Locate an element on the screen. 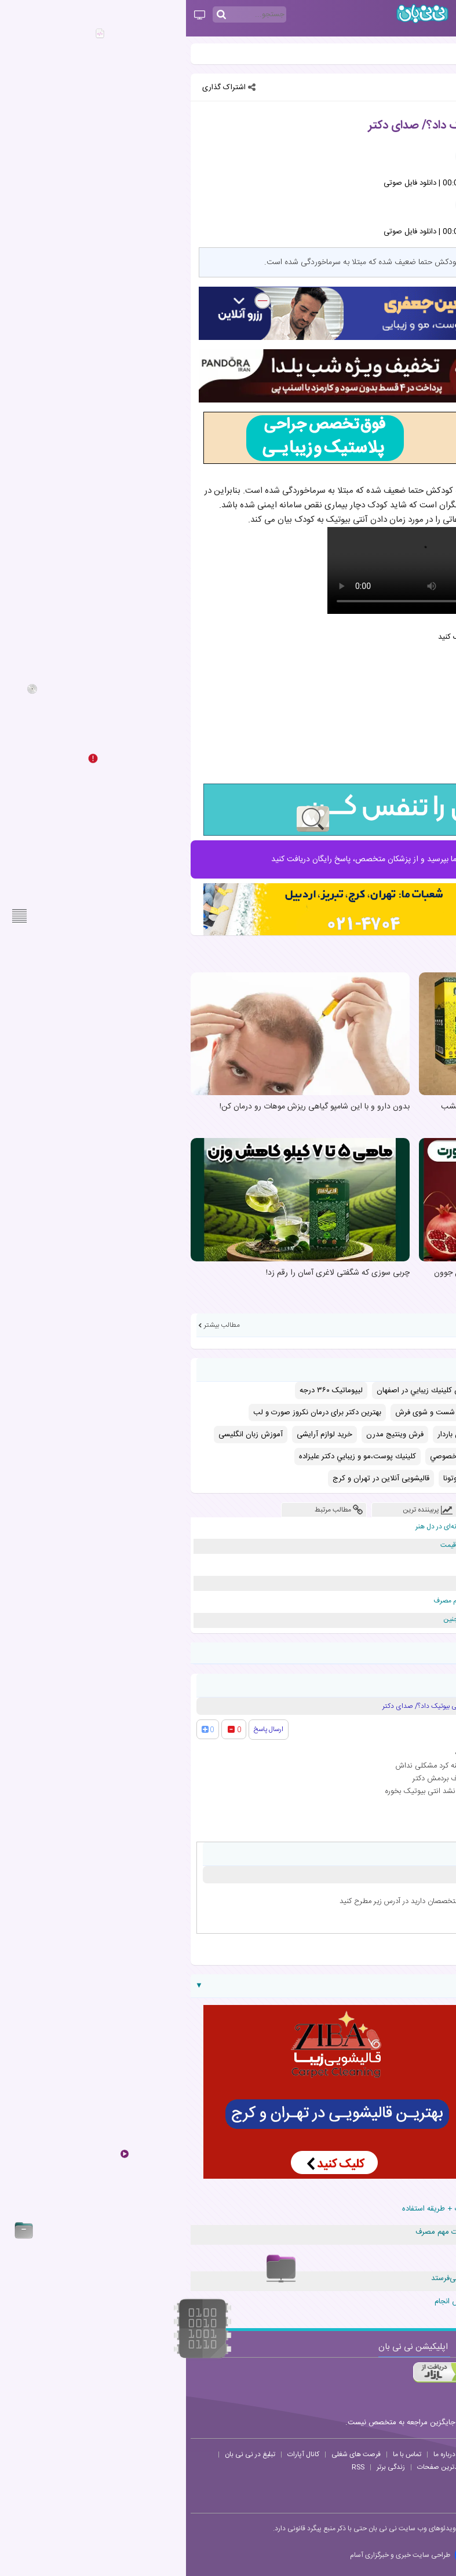  firmware file type indicator is located at coordinates (202, 2328).